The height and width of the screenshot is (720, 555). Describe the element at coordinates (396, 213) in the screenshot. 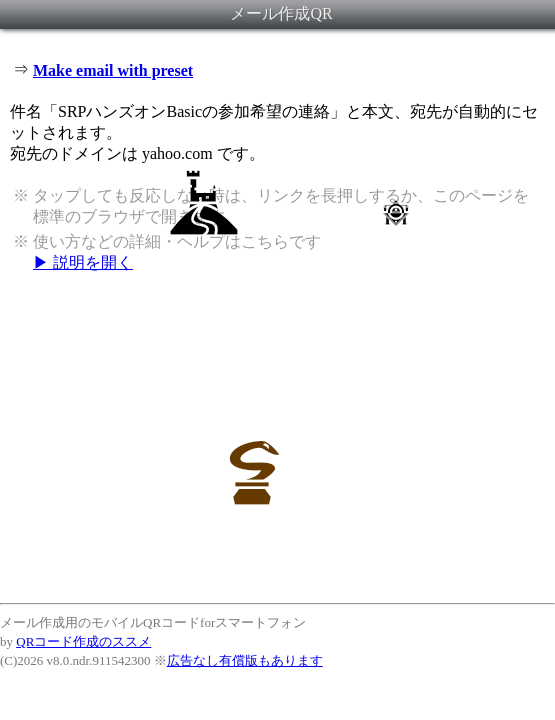

I see `decorative emblem or badge for a game achievement` at that location.